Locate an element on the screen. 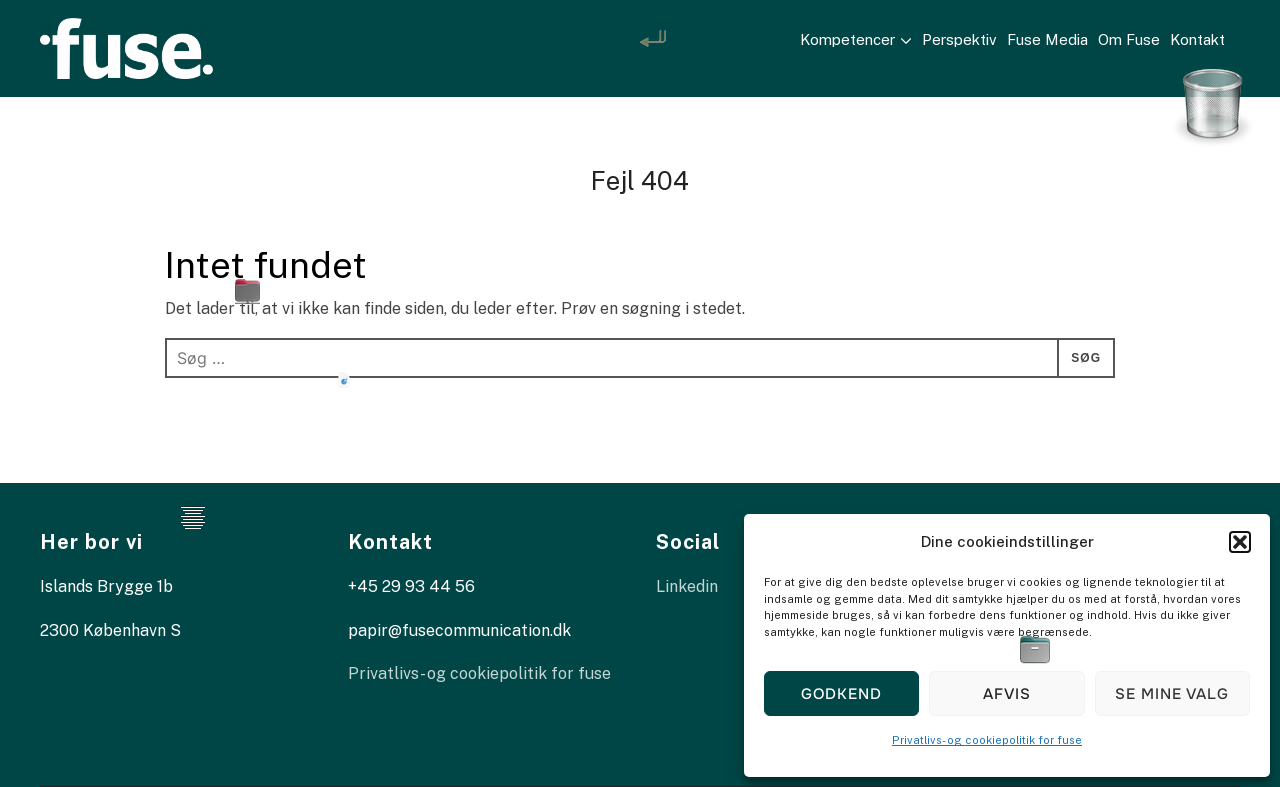 This screenshot has width=1280, height=787. lua script file is located at coordinates (344, 380).